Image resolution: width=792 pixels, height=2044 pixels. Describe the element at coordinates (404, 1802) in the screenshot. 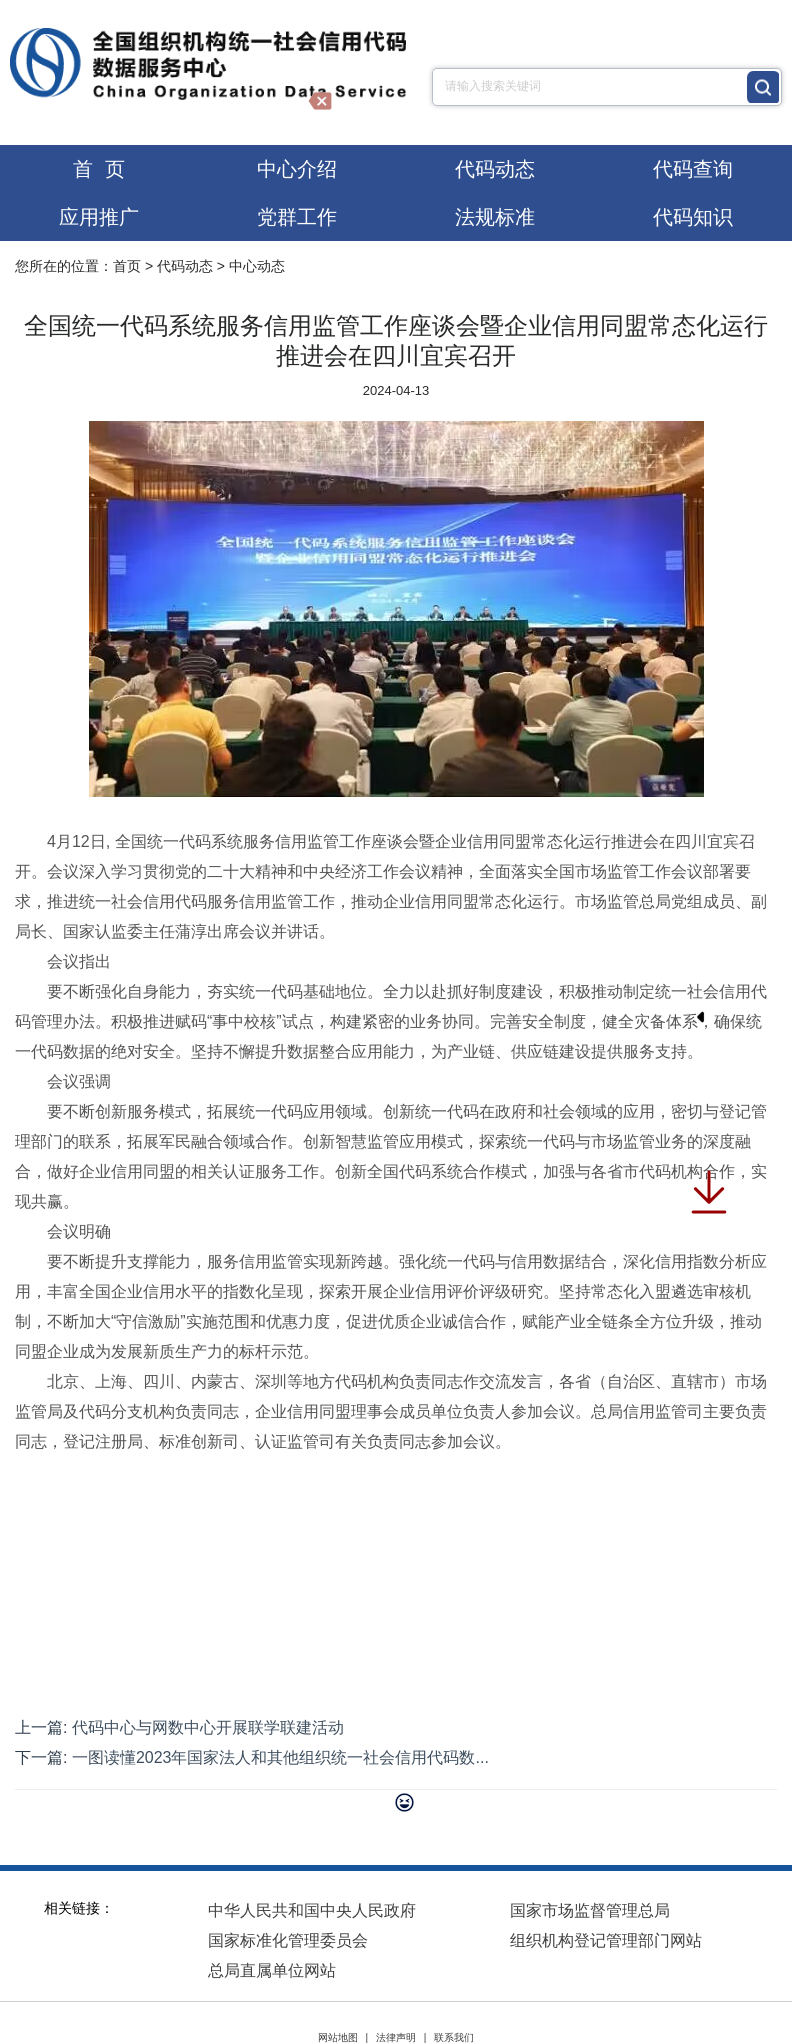

I see `react with a laughing emoji` at that location.